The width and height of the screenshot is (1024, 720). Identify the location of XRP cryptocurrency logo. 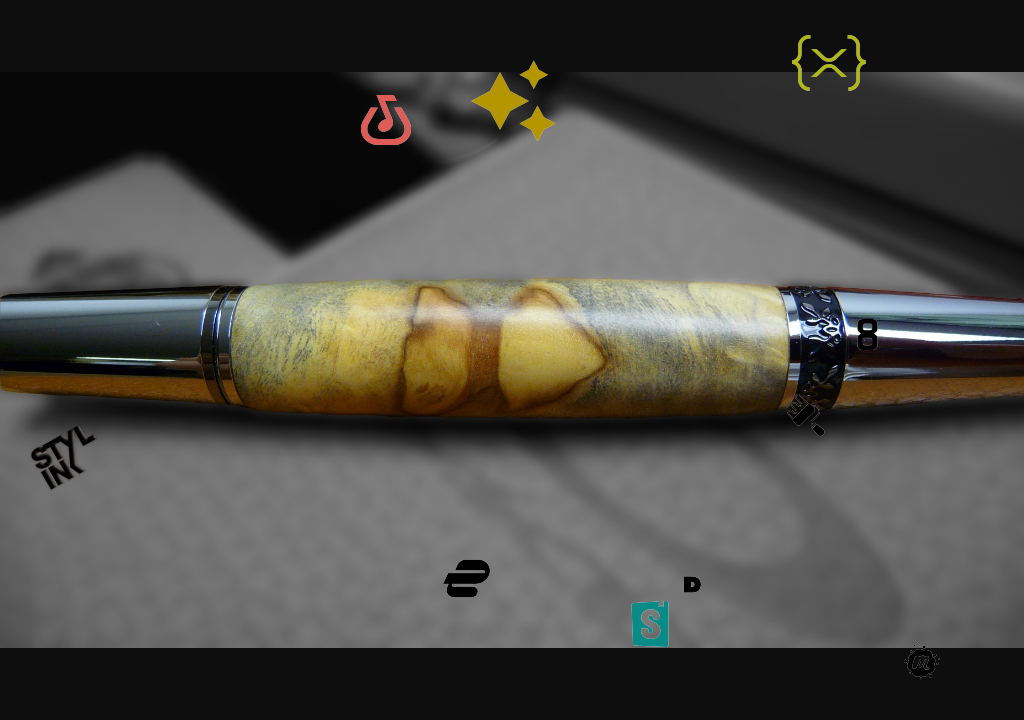
(829, 63).